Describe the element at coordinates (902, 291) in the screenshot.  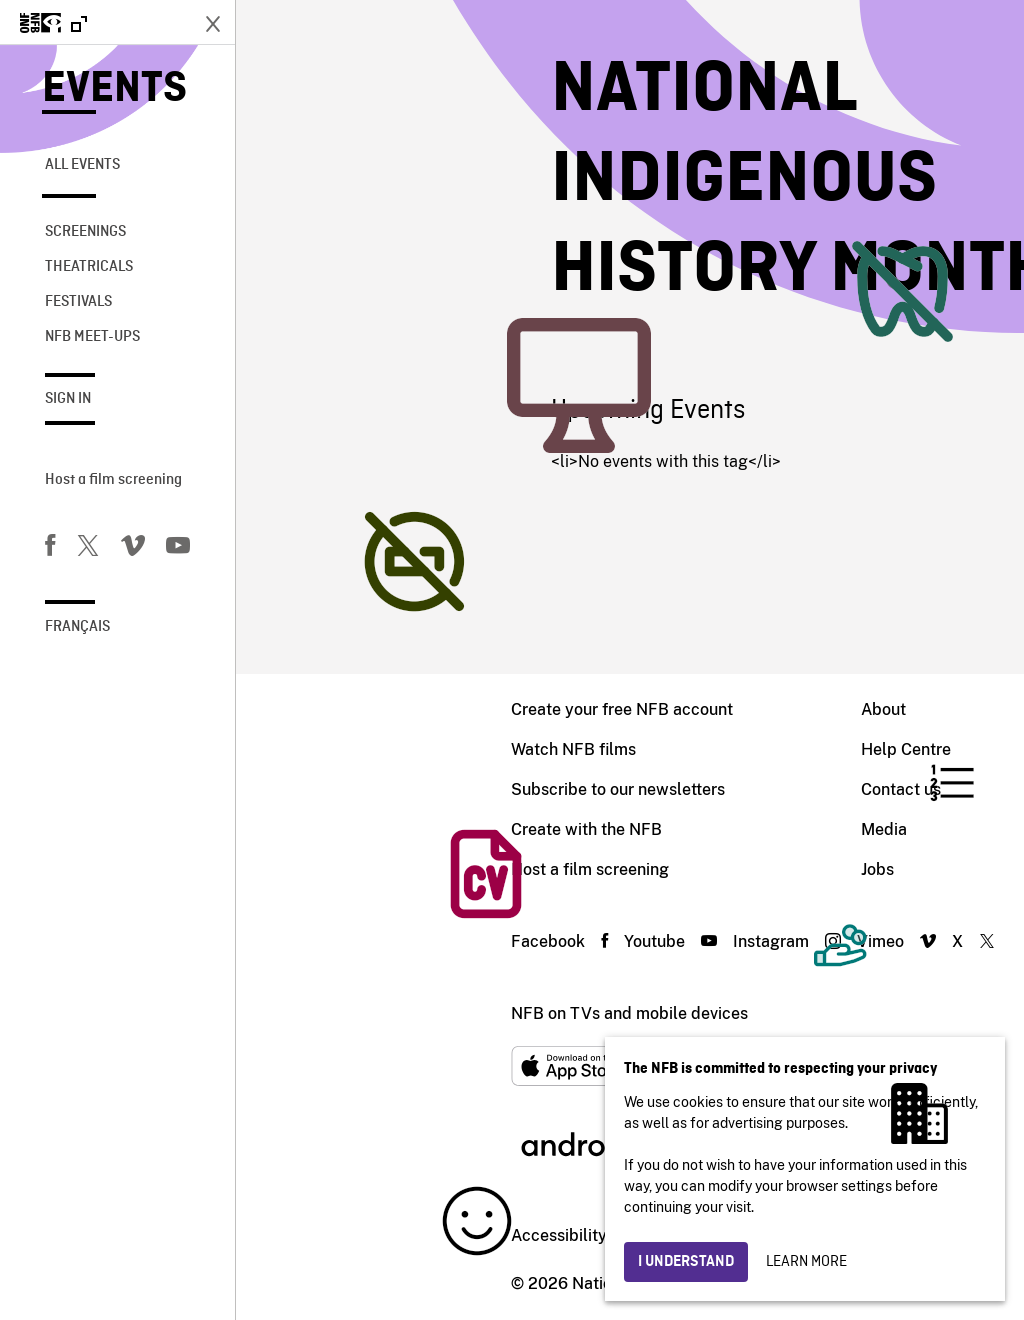
I see `dental services unavailable` at that location.